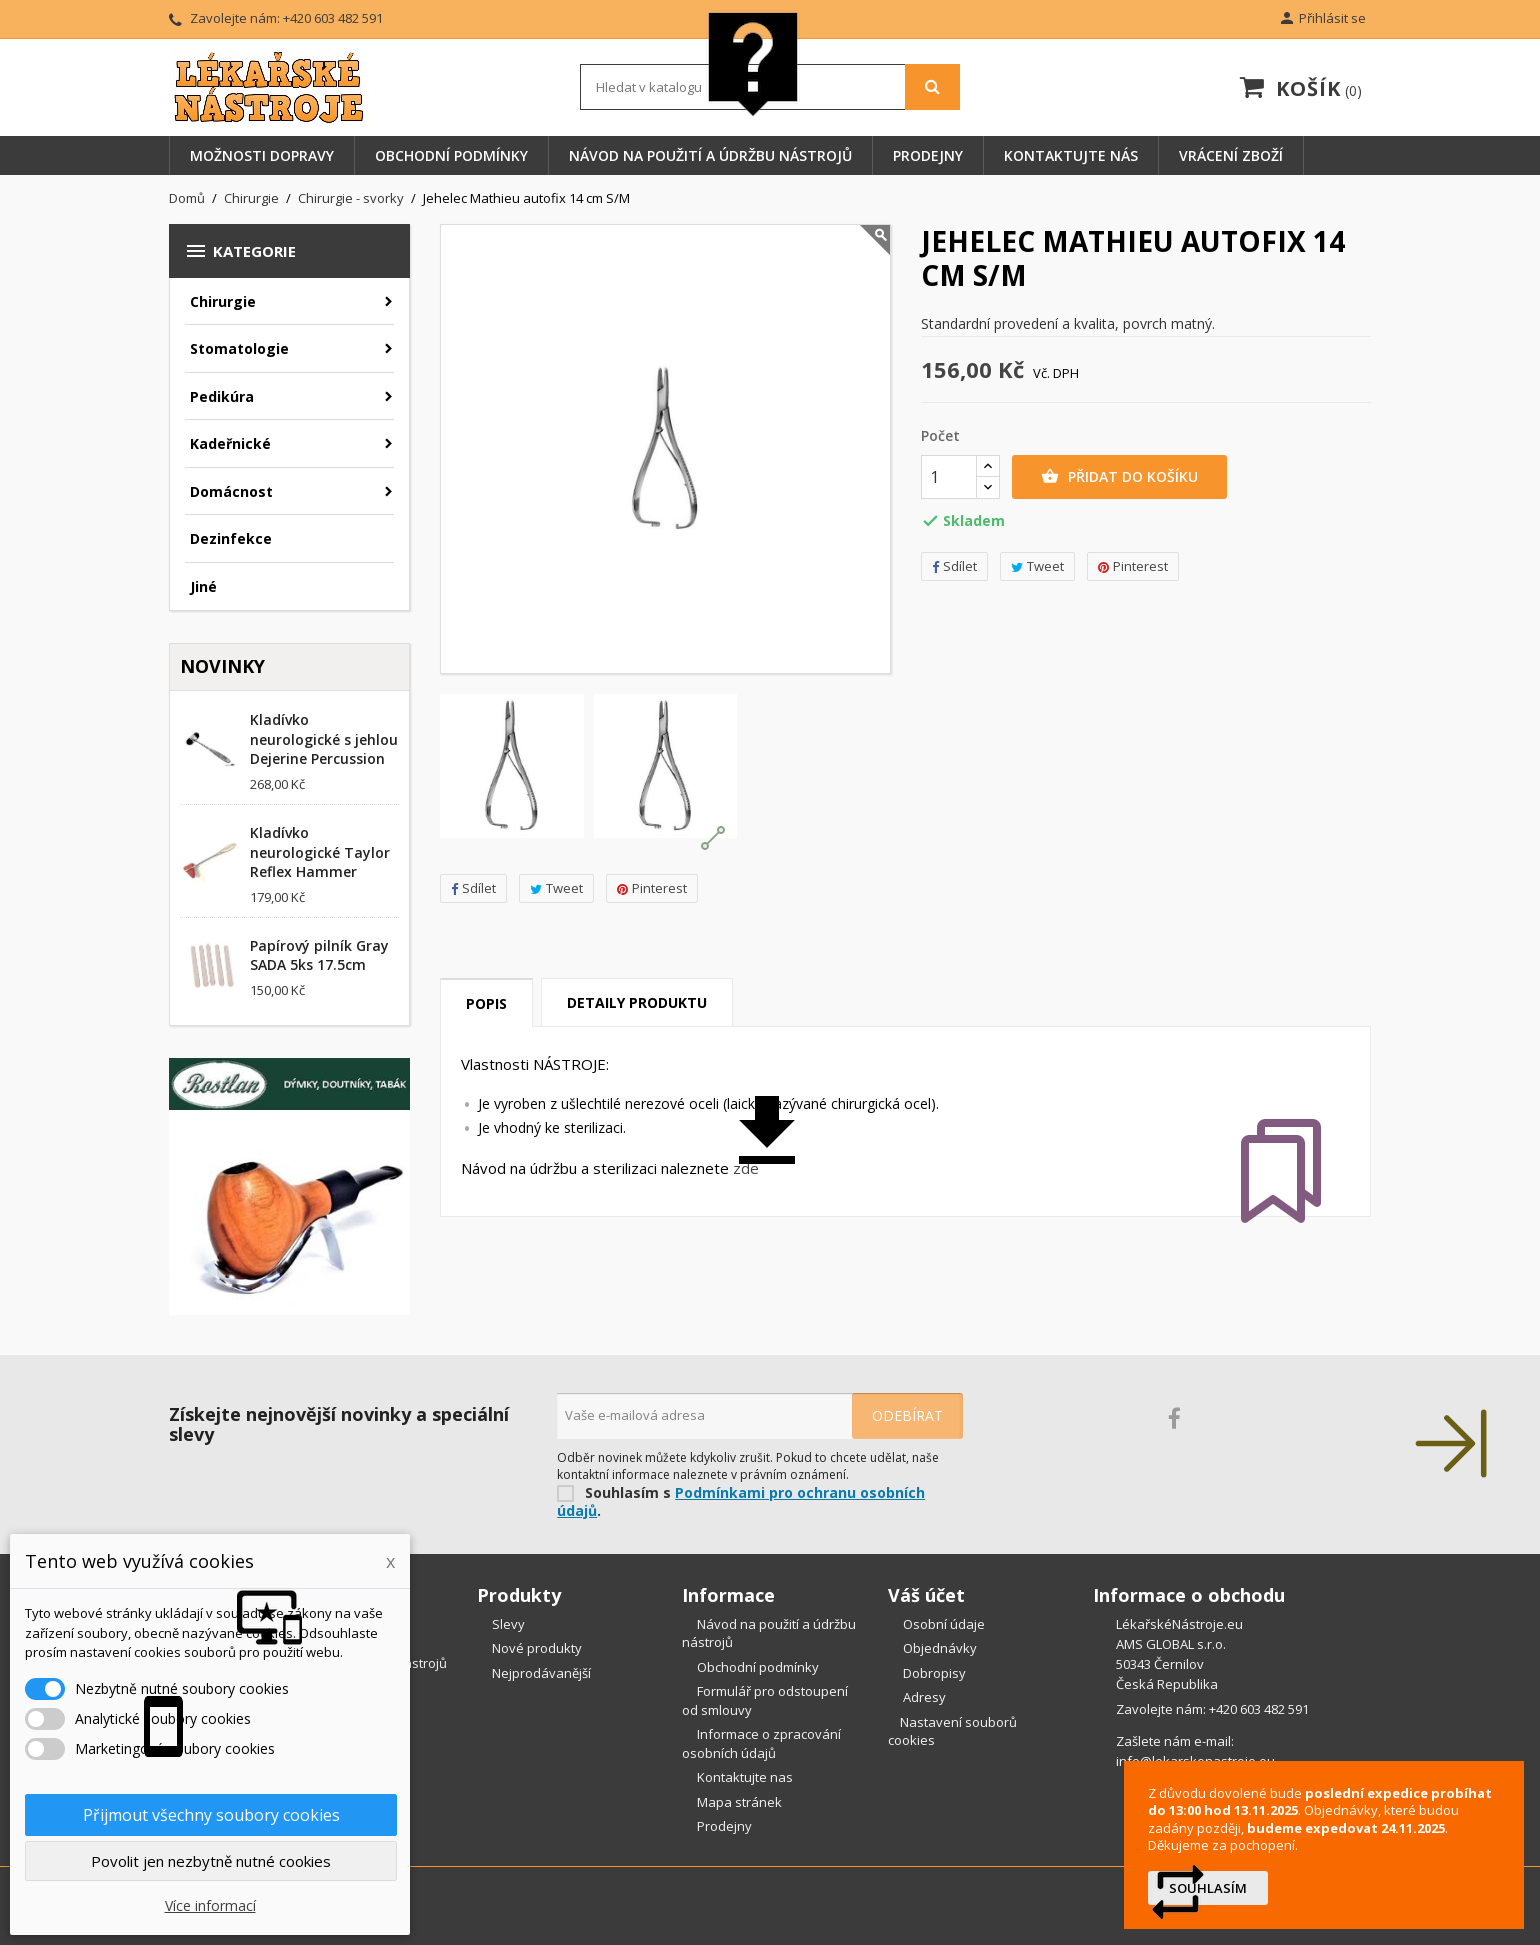 The height and width of the screenshot is (1945, 1540). What do you see at coordinates (753, 62) in the screenshot?
I see `access live help or support chat` at bounding box center [753, 62].